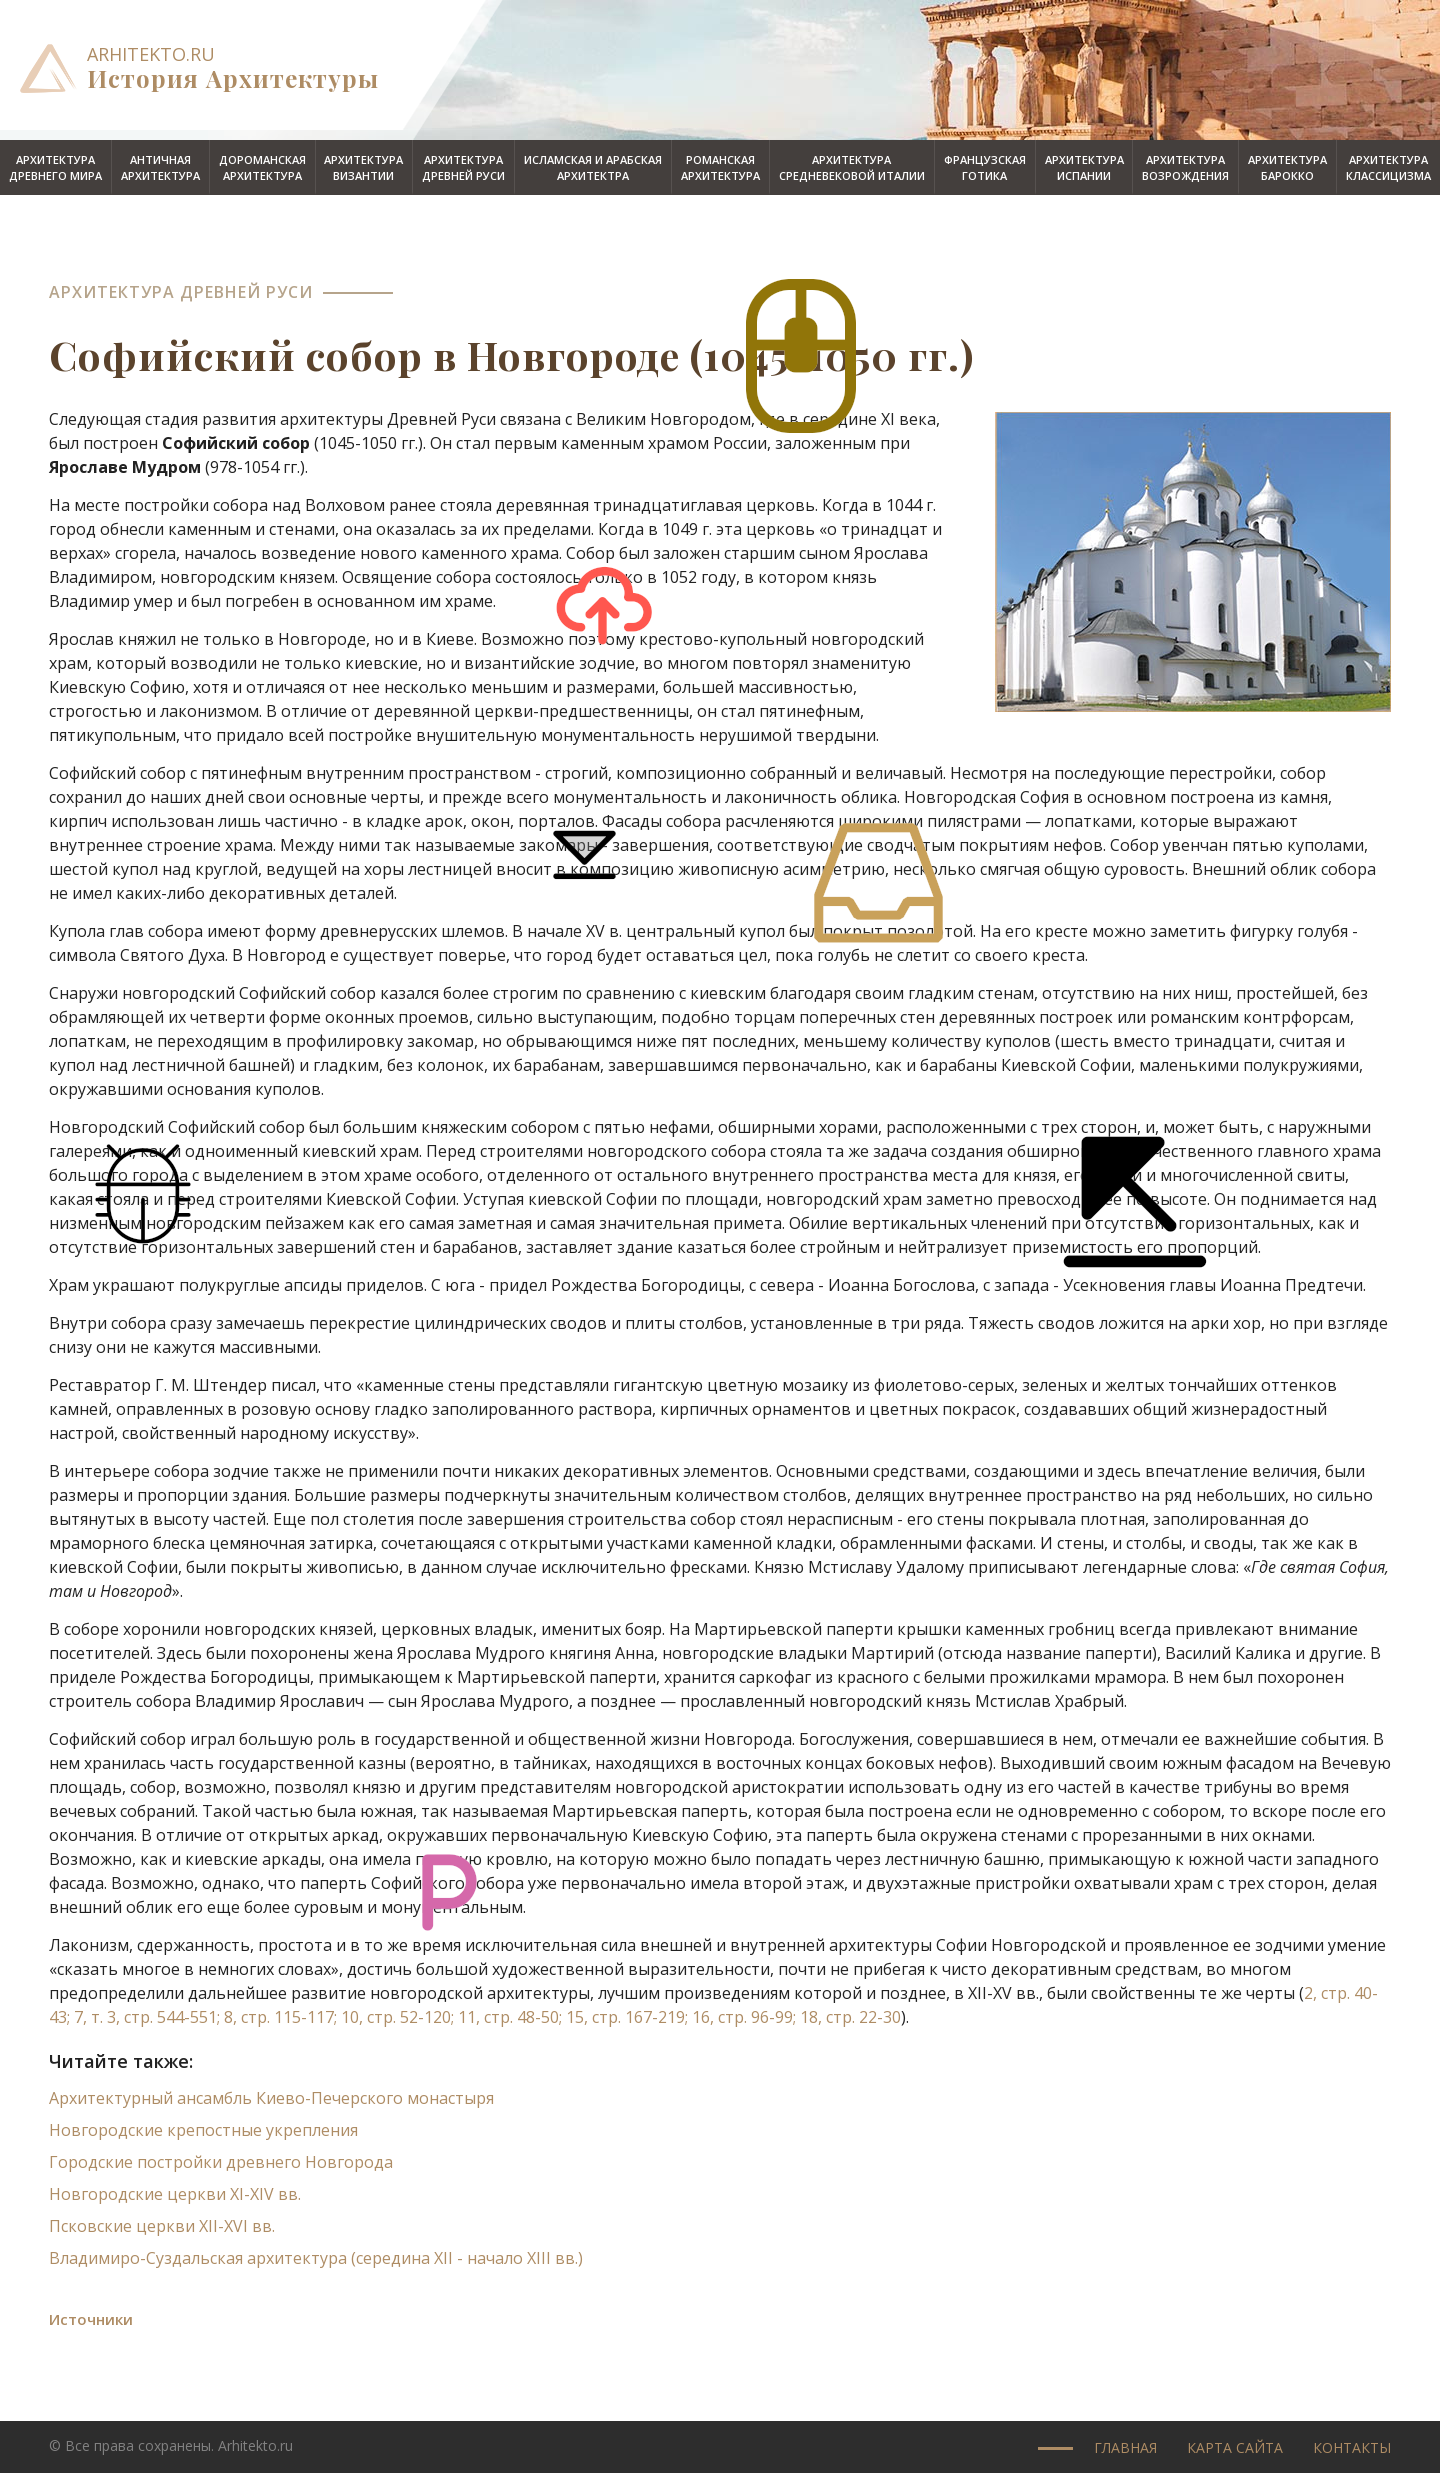  What do you see at coordinates (801, 356) in the screenshot?
I see `middle mouse button click action` at bounding box center [801, 356].